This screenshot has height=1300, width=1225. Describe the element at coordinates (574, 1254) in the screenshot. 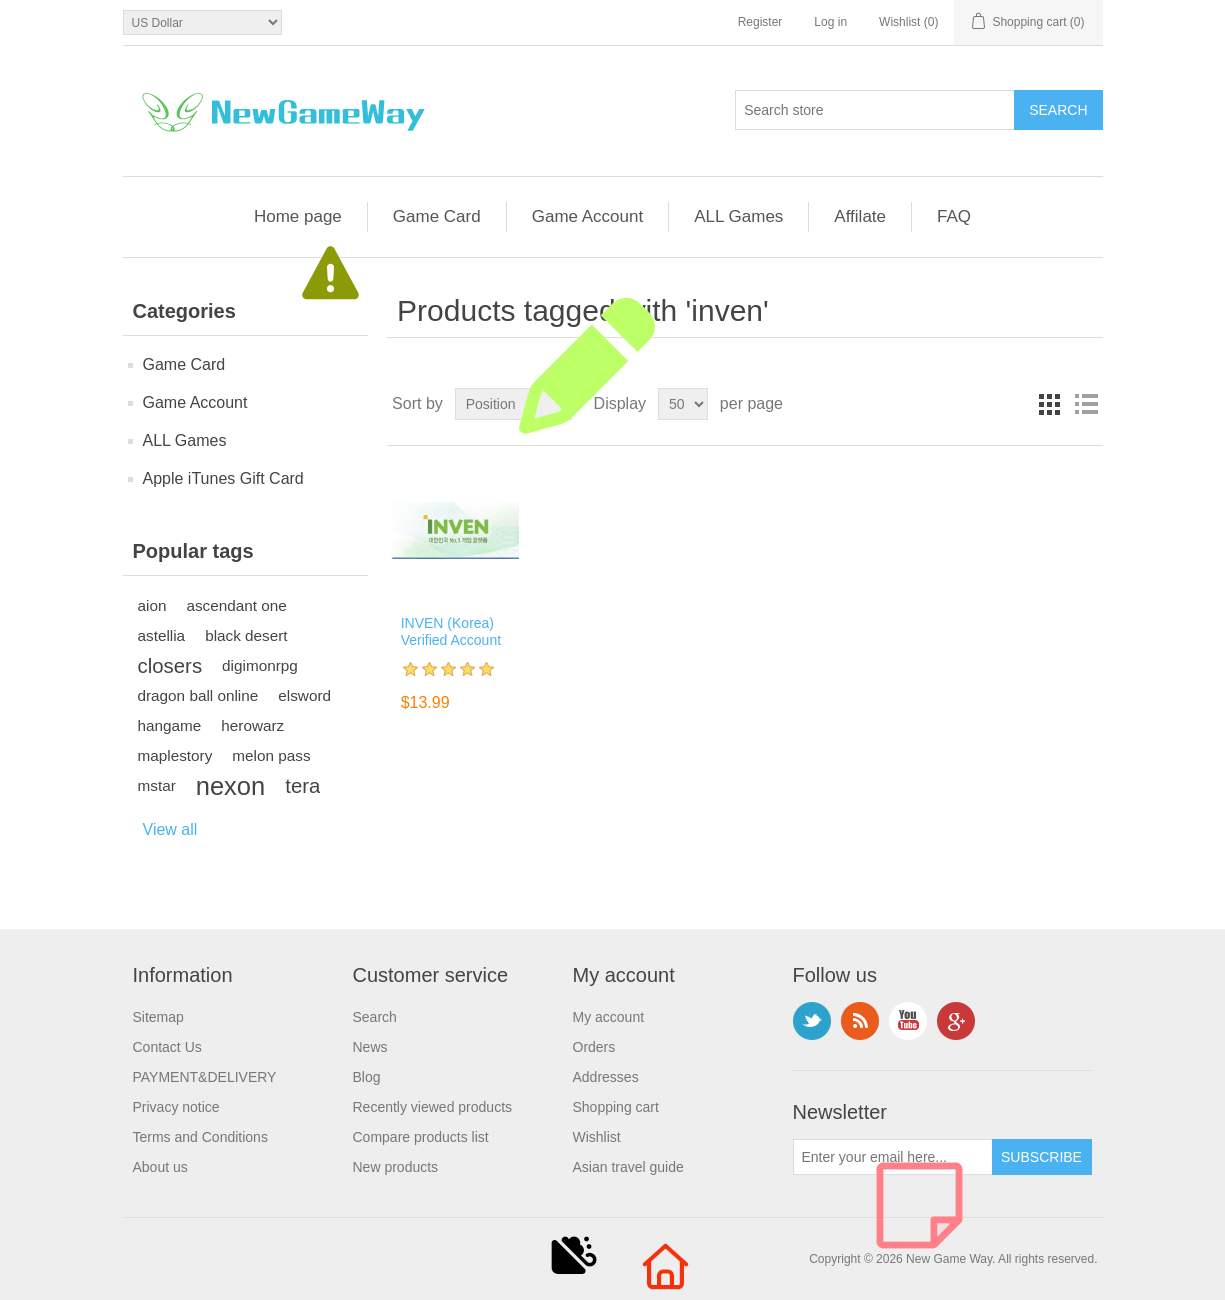

I see `indicates avalanche warning or hazard` at that location.